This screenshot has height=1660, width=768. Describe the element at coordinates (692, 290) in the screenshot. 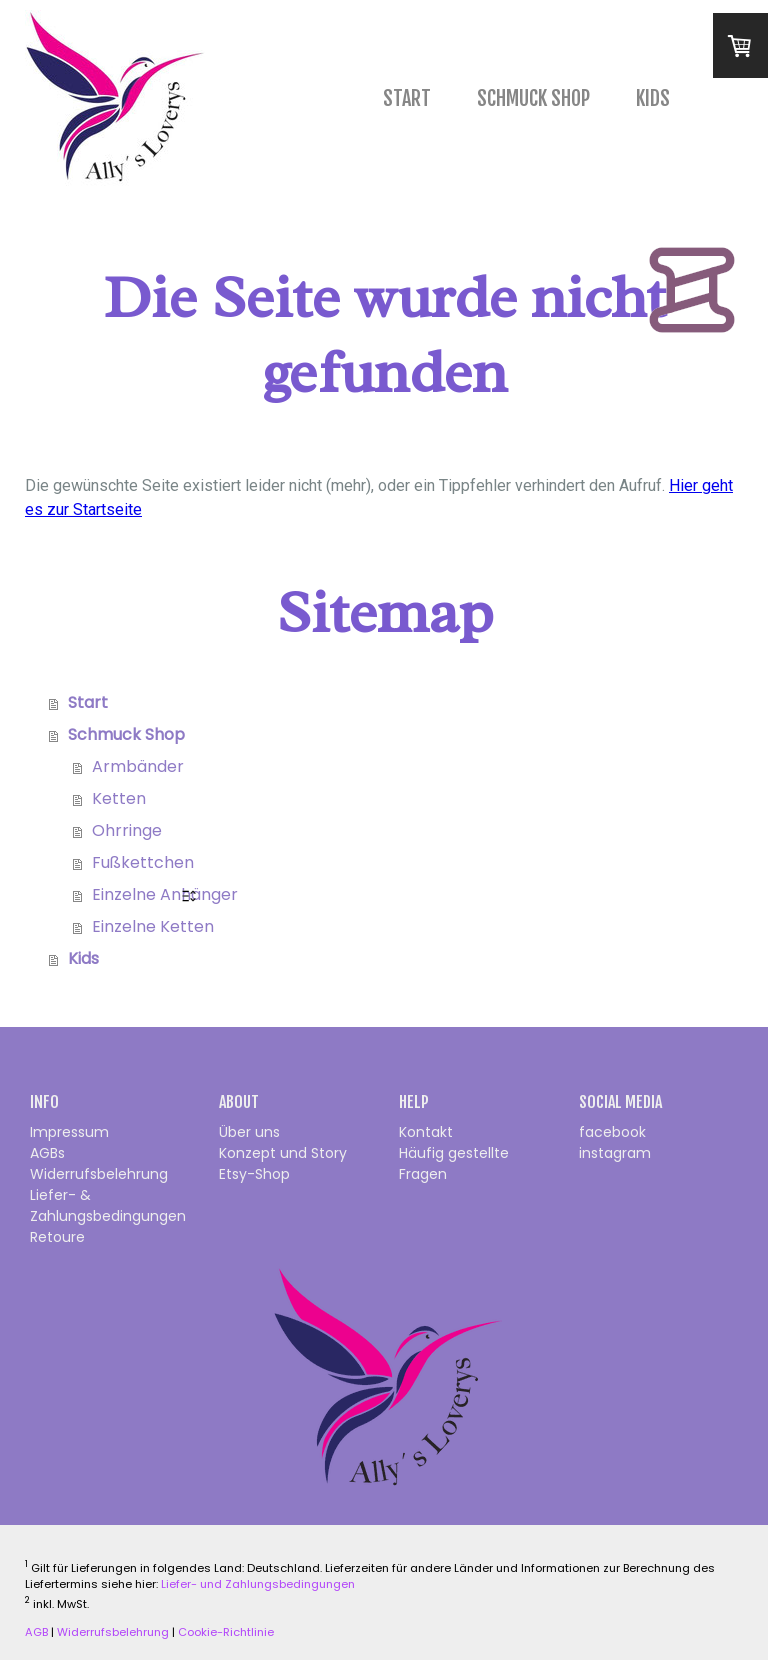

I see `thread or sewing-related tools` at that location.